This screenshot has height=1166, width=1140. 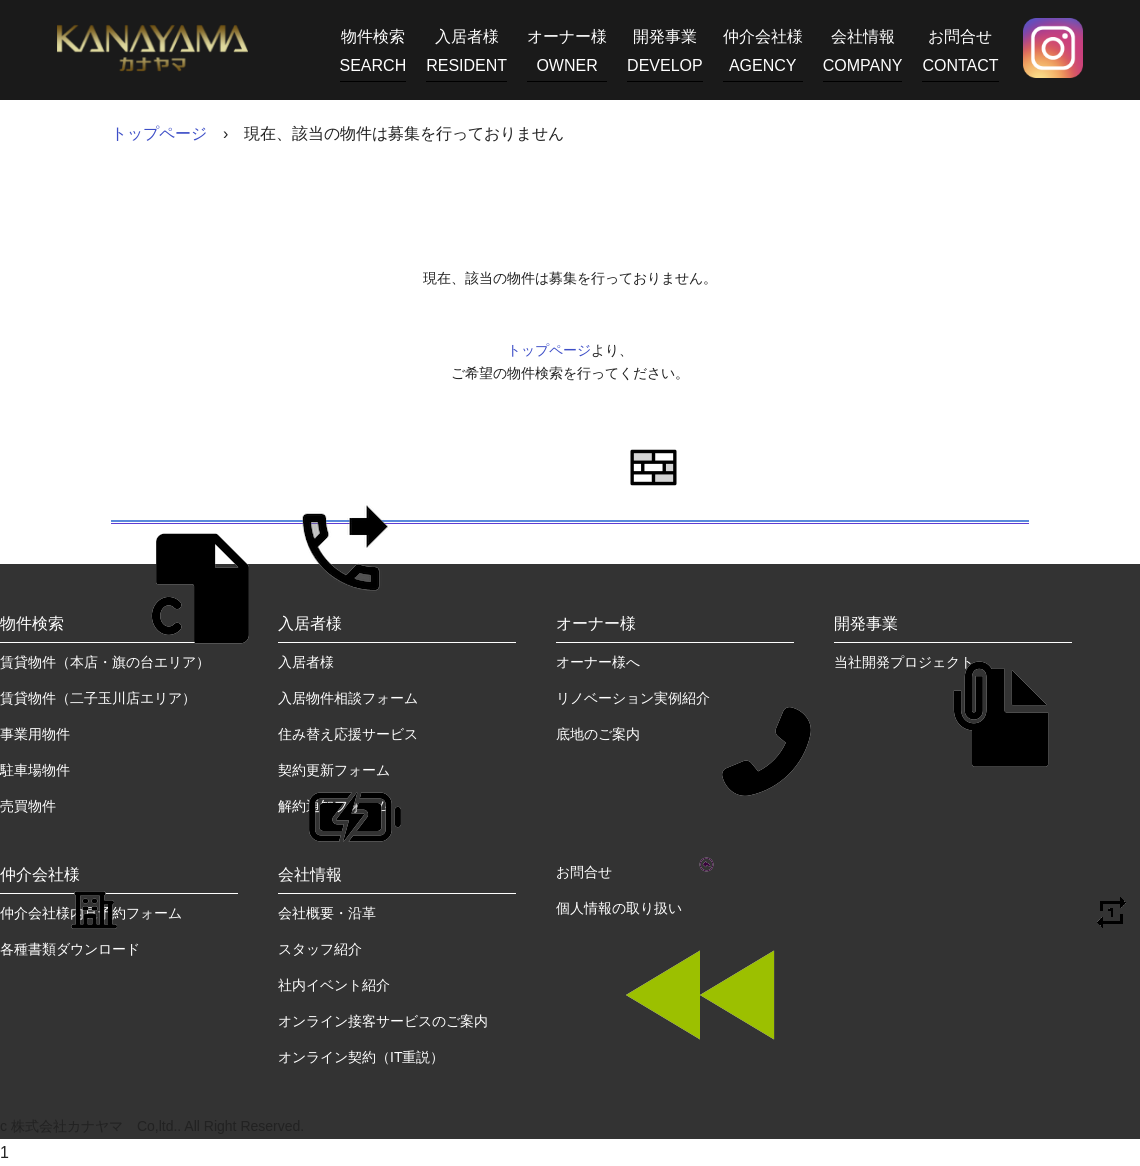 I want to click on access wall or barrier settings, so click(x=653, y=467).